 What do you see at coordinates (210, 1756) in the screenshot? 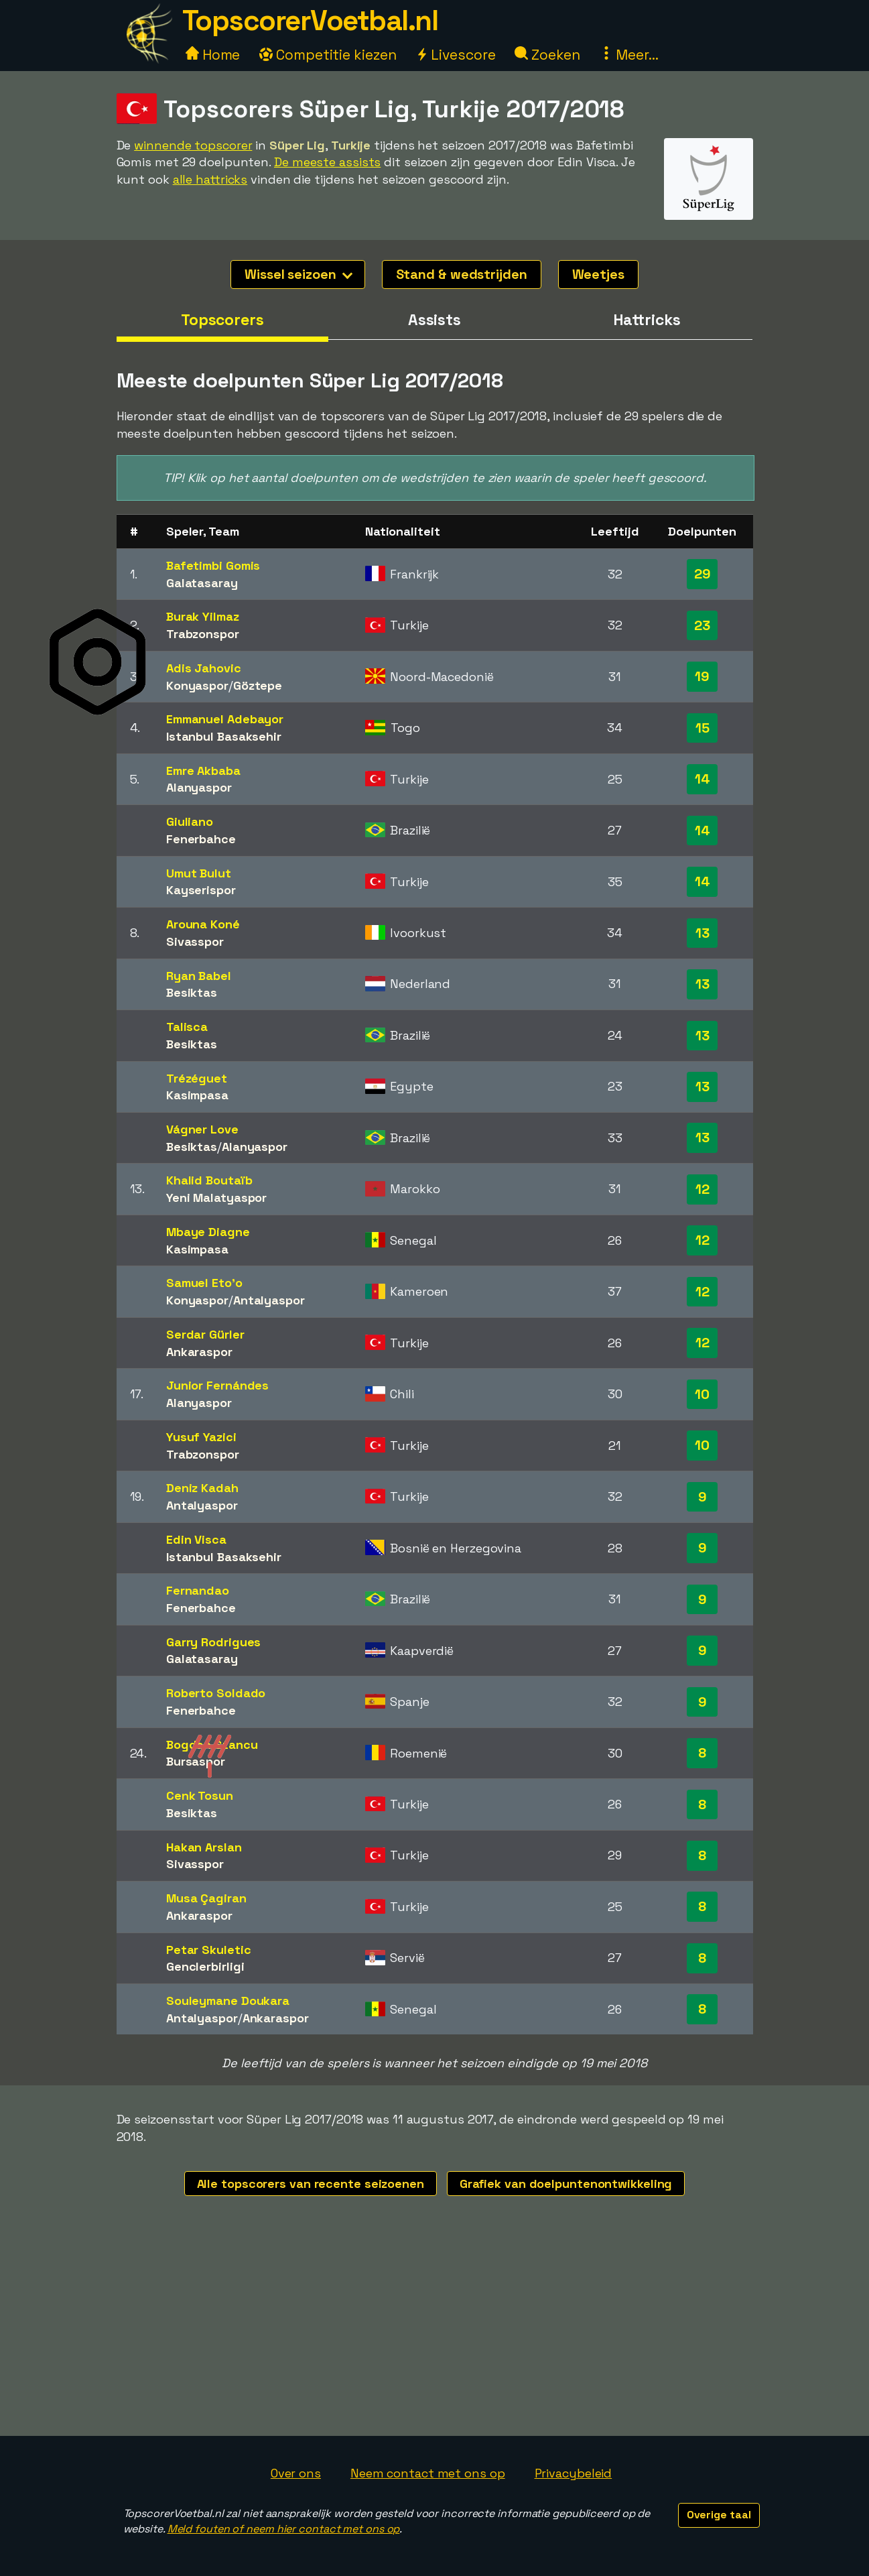
I see `indicates wireless signal or broadcast status` at bounding box center [210, 1756].